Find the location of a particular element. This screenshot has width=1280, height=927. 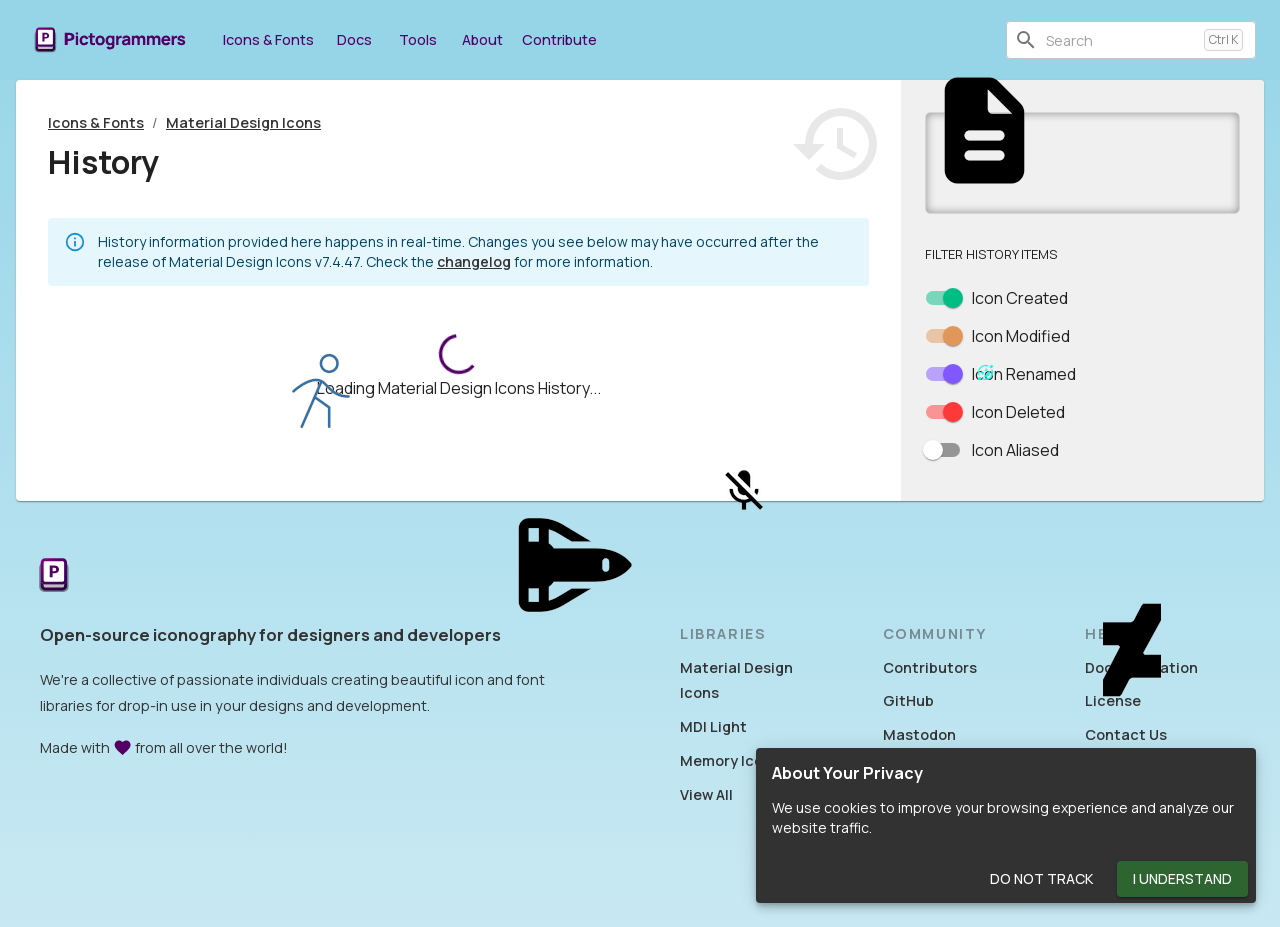

view document contents is located at coordinates (984, 130).